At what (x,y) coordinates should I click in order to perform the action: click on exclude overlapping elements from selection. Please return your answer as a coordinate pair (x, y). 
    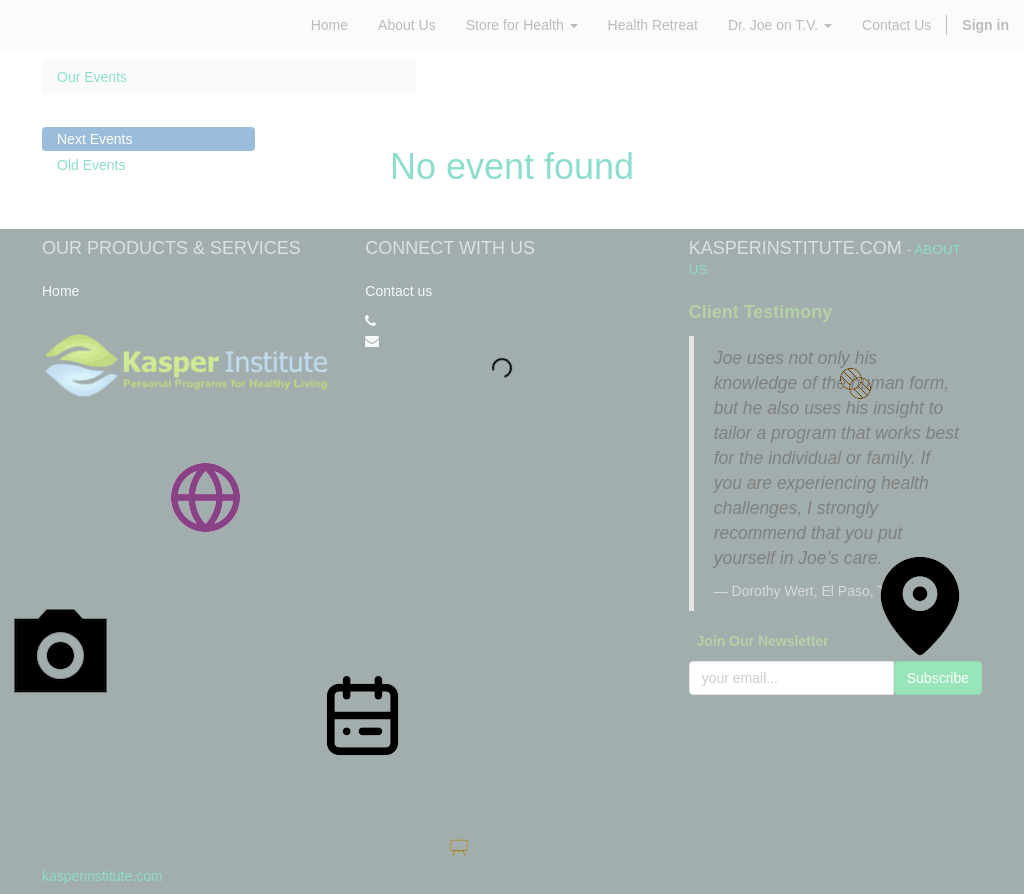
    Looking at the image, I should click on (855, 383).